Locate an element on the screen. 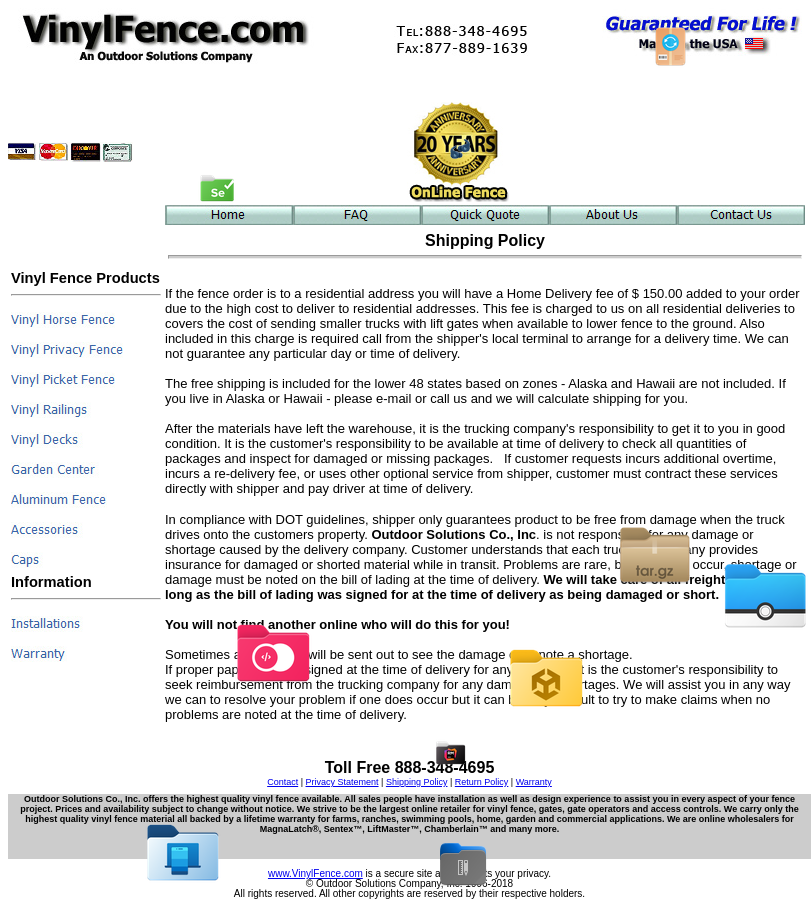  folder containing pokémon transfer data or saves is located at coordinates (765, 598).